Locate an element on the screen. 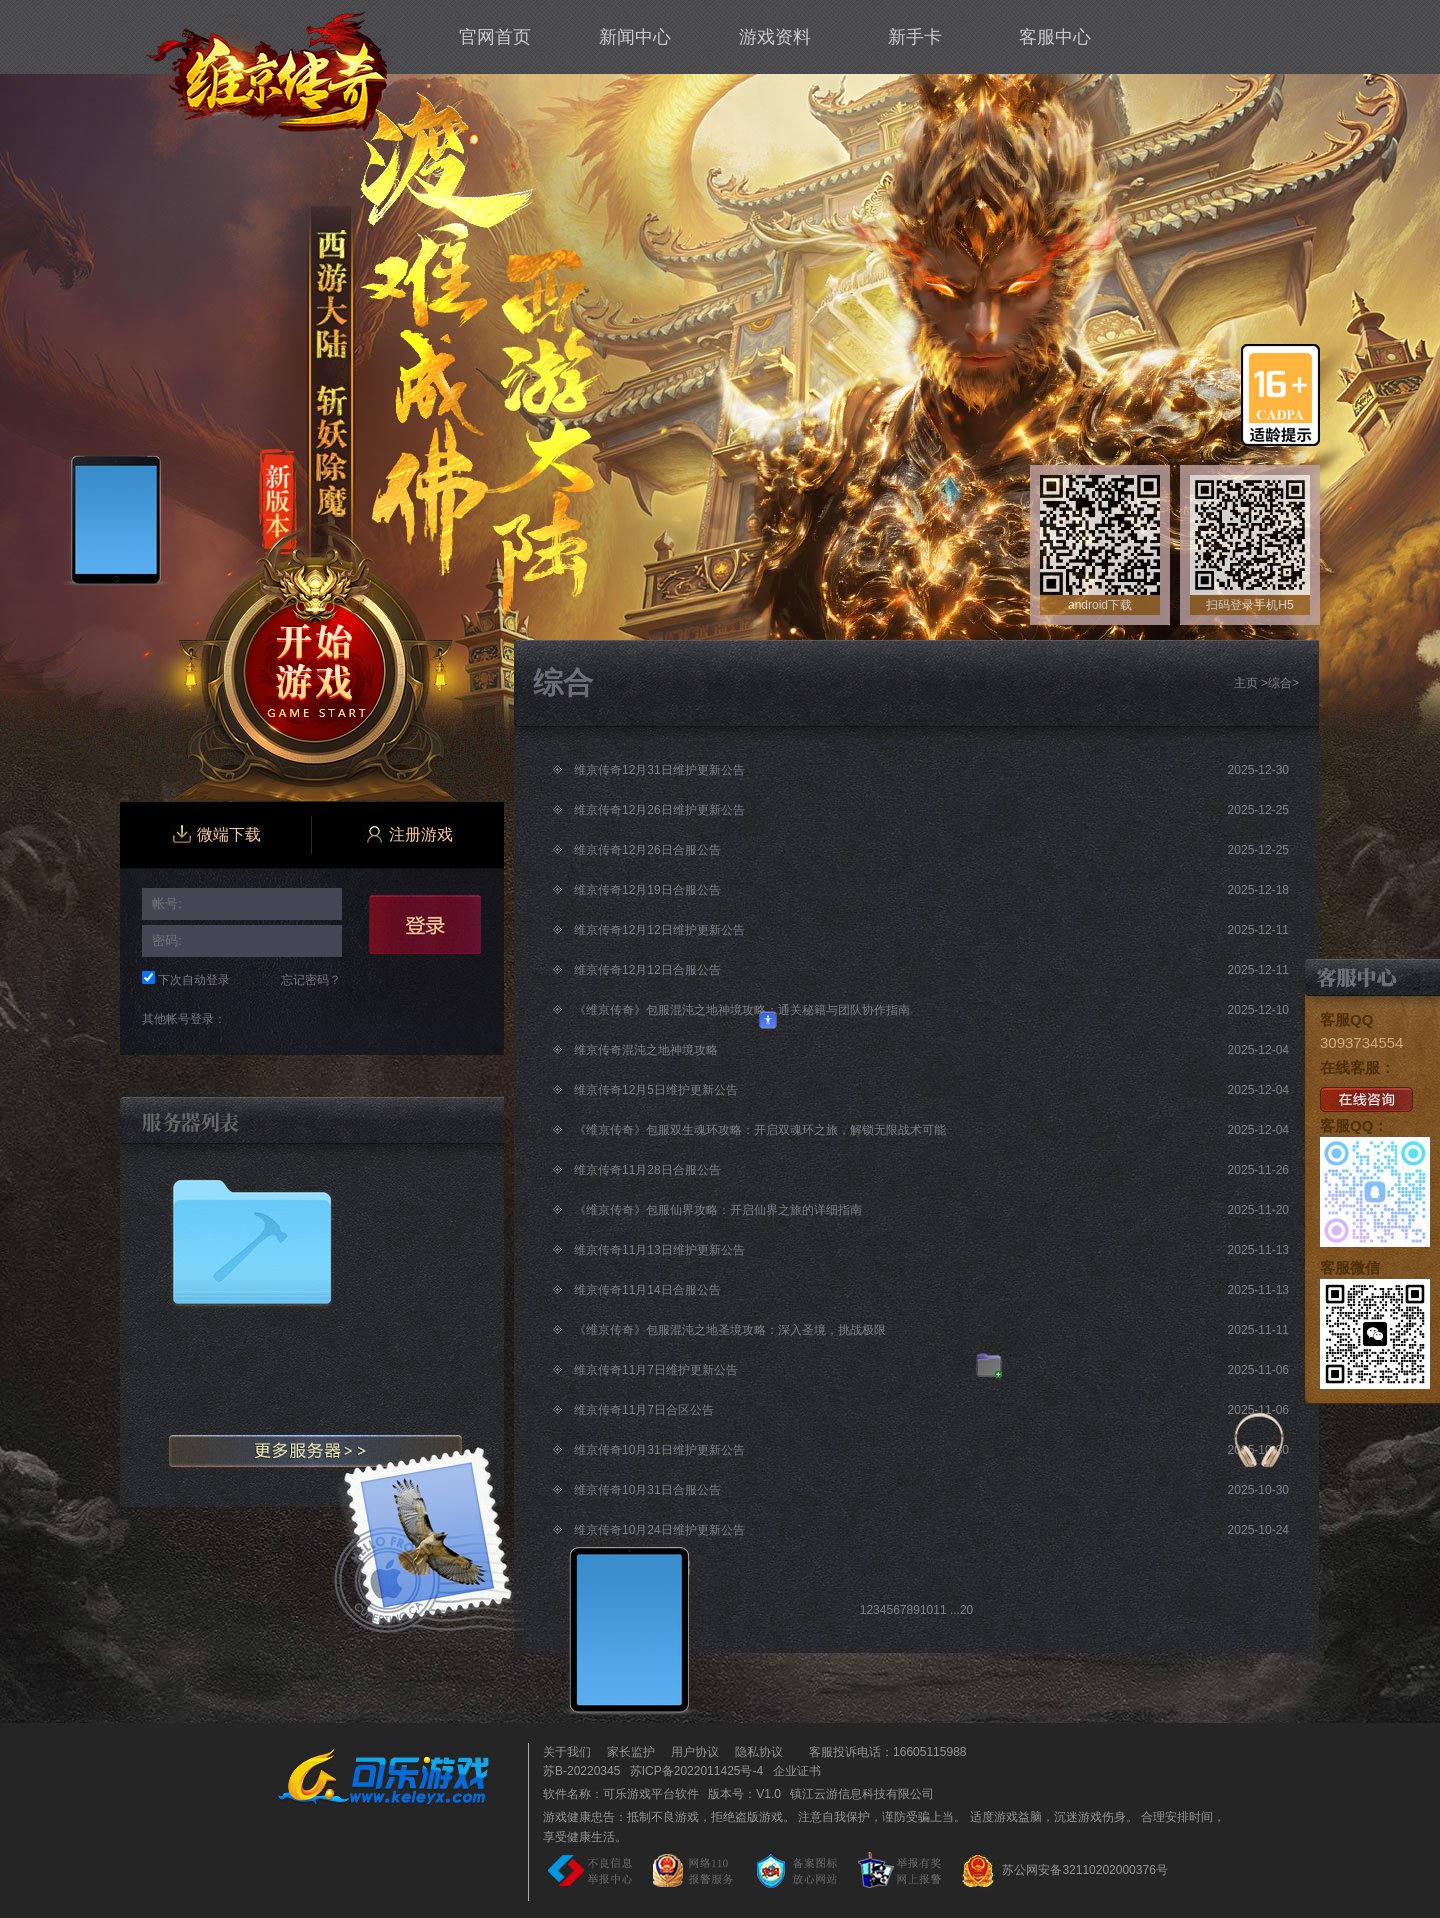 The image size is (1440, 1918). open accessibility settings is located at coordinates (768, 1020).